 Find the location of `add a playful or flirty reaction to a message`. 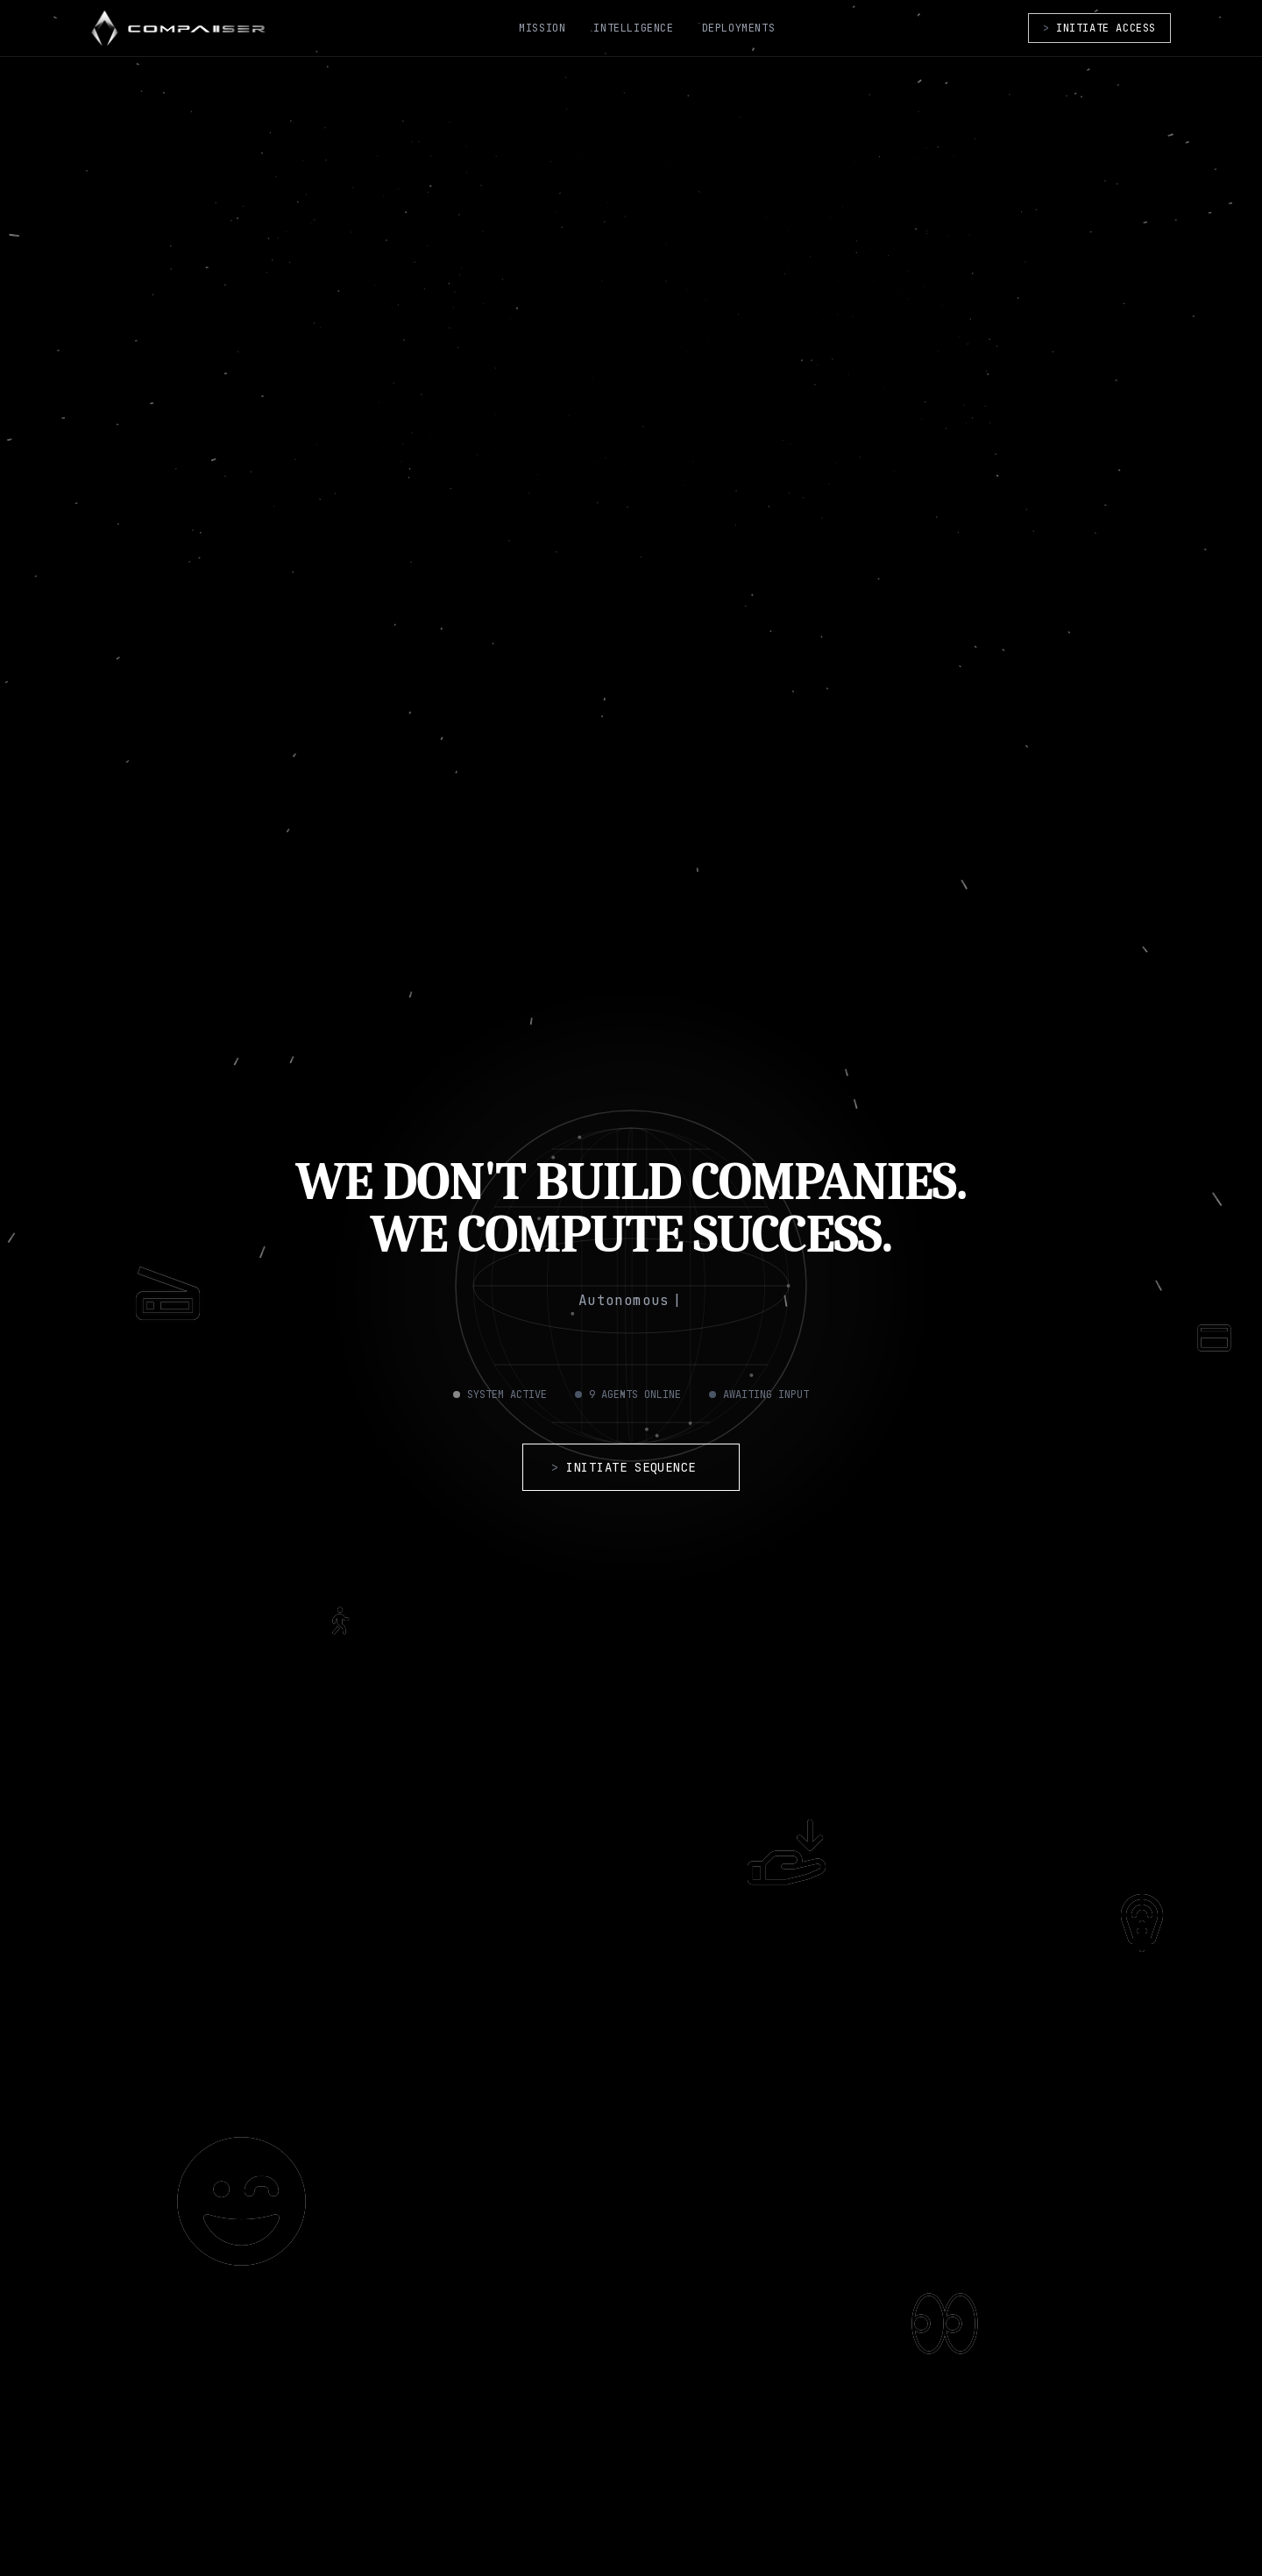

add a playful or flirty reaction to a message is located at coordinates (241, 2201).